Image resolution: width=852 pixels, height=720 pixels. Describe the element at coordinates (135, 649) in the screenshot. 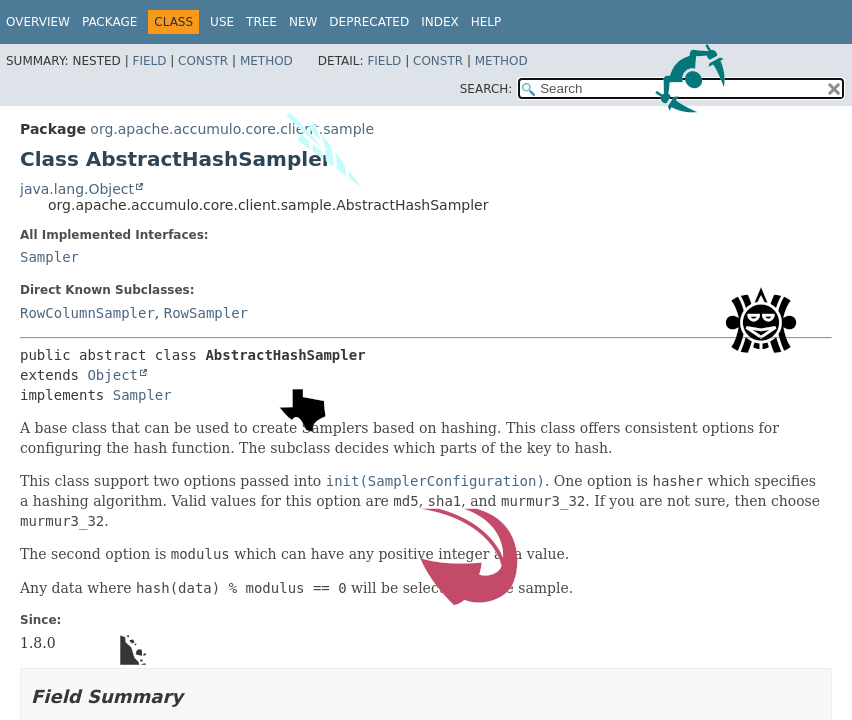

I see `warning: rockslide or falling rocks hazard ahead` at that location.